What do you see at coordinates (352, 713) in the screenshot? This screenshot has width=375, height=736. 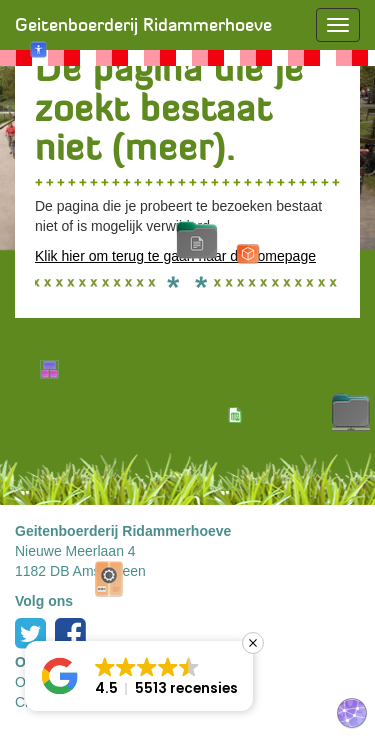 I see `access network settings and preferences` at bounding box center [352, 713].